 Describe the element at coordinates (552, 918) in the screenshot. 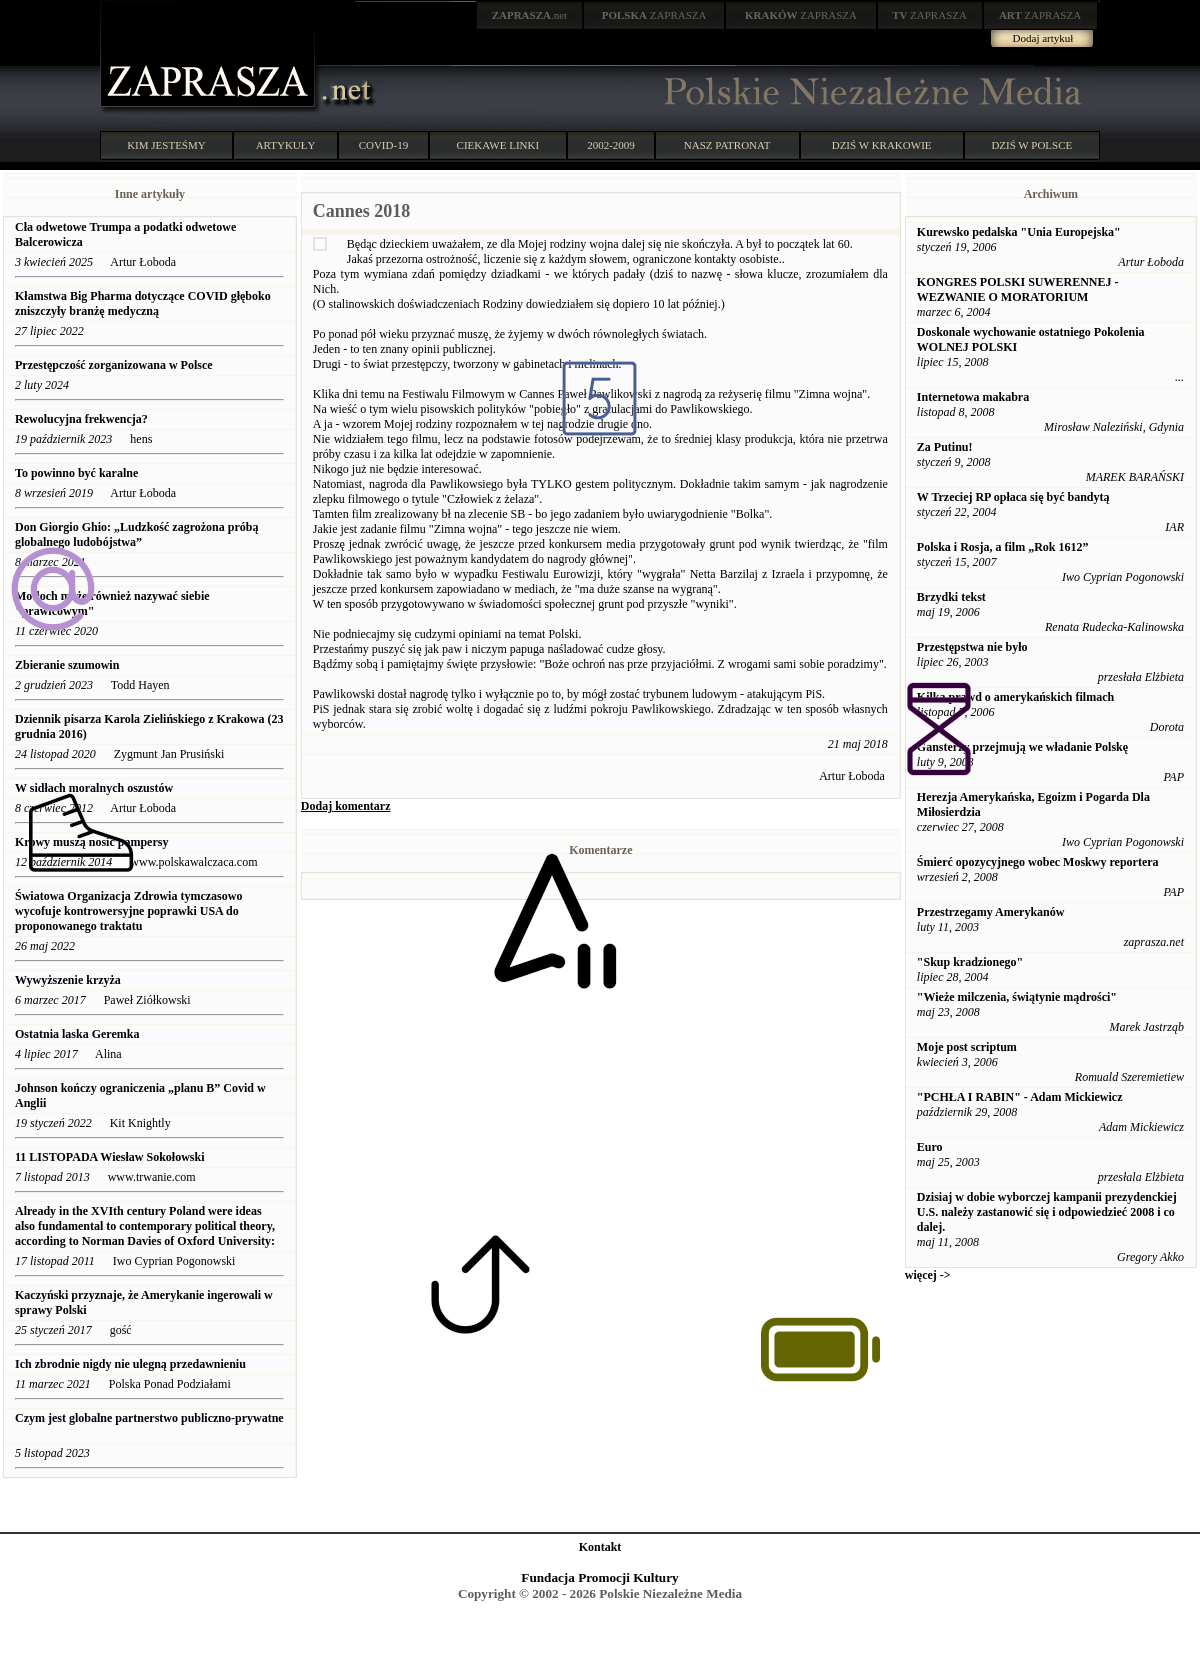

I see `pause current navigation or directions` at that location.